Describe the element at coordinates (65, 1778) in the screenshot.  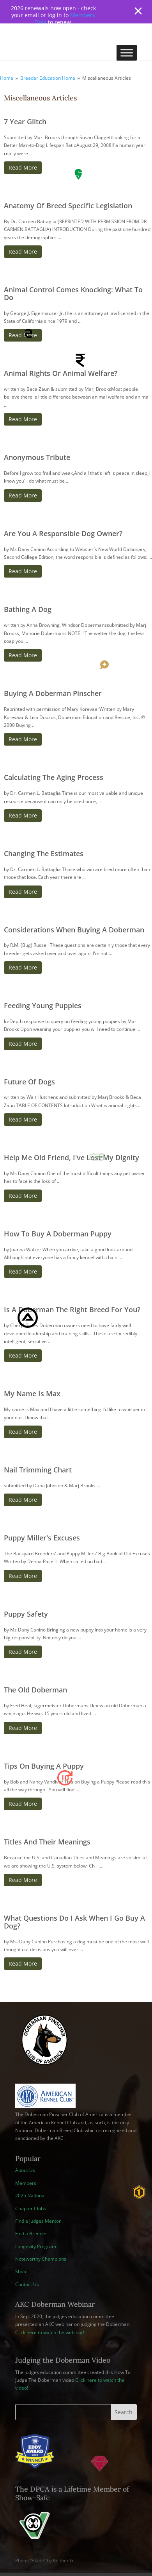
I see `skip forward 10 seconds` at that location.